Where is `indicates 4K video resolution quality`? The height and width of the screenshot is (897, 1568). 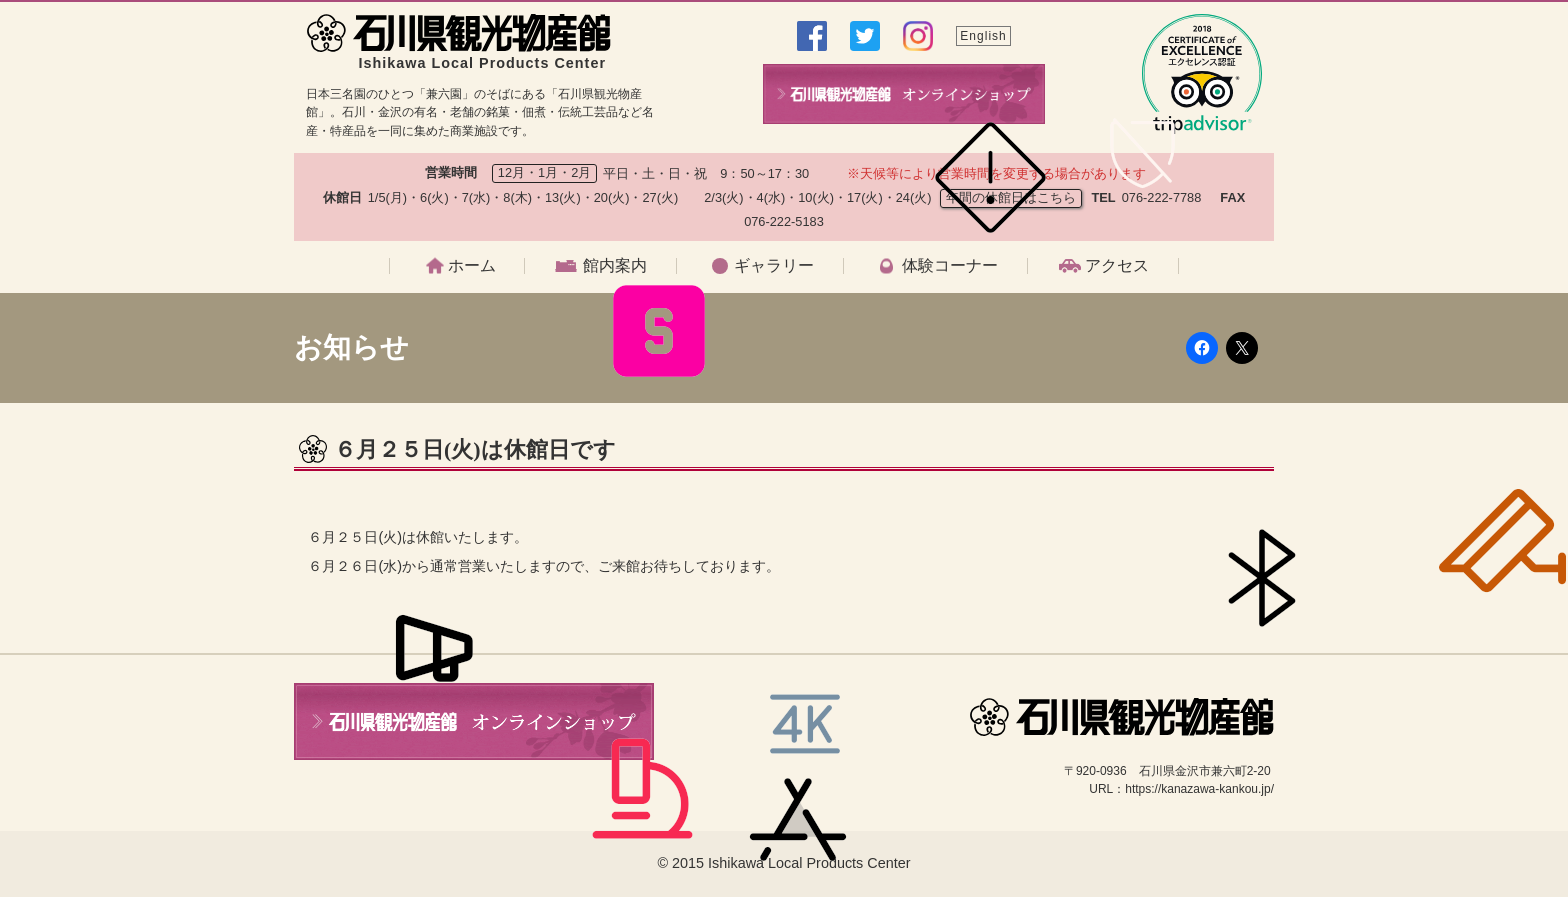 indicates 4K video resolution quality is located at coordinates (805, 724).